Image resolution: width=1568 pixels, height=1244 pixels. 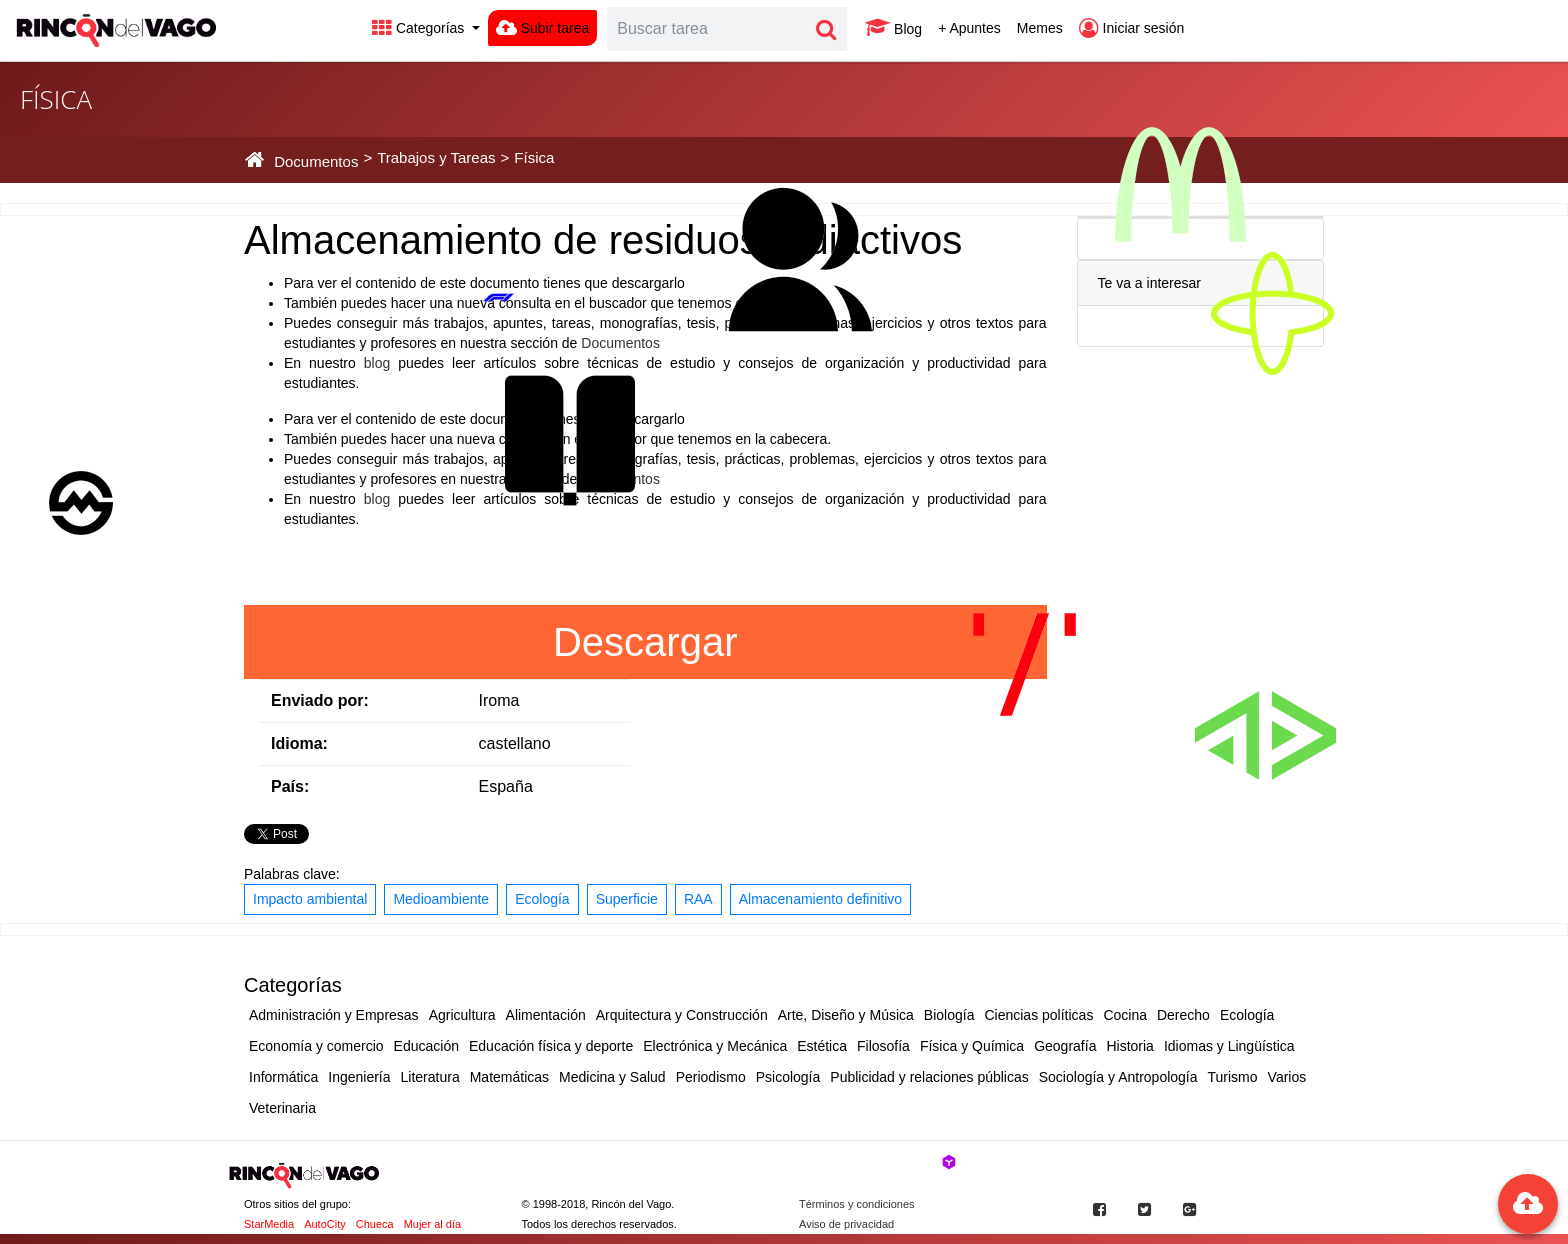 What do you see at coordinates (1272, 313) in the screenshot?
I see `Temporal workflow platform logo` at bounding box center [1272, 313].